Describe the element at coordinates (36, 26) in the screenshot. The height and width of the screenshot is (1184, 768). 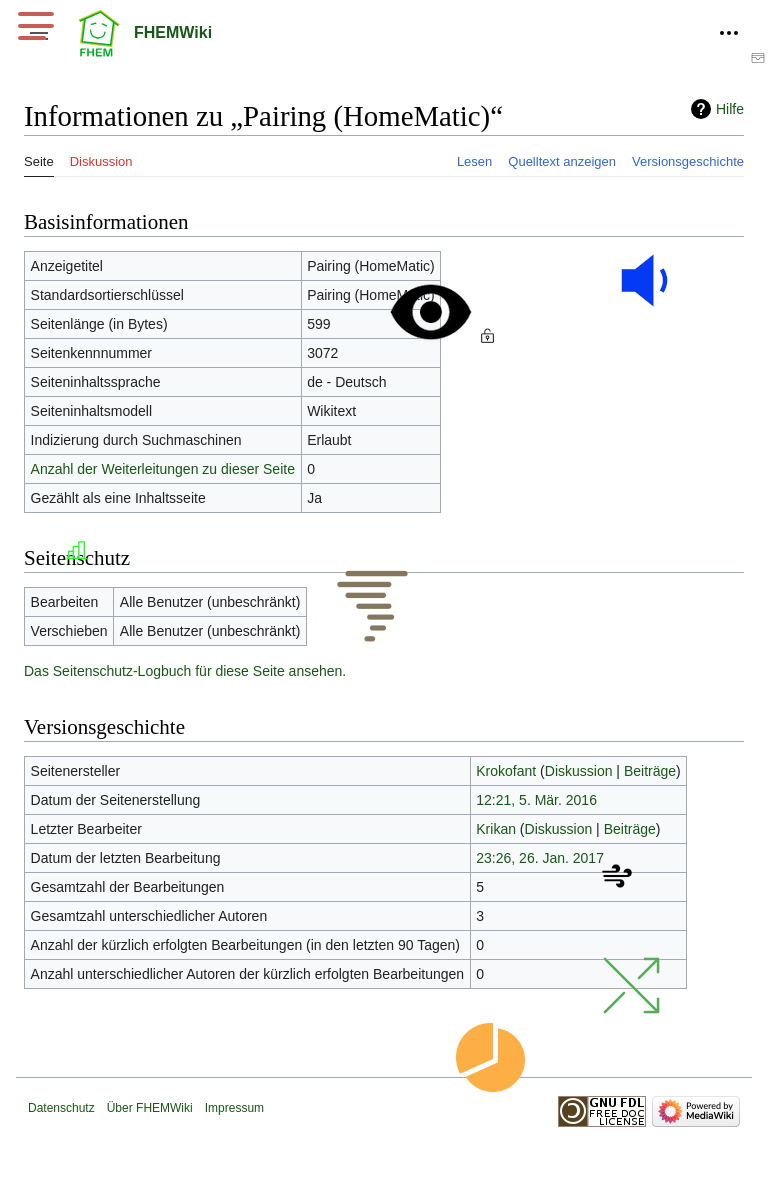
I see `justify text alignment` at that location.